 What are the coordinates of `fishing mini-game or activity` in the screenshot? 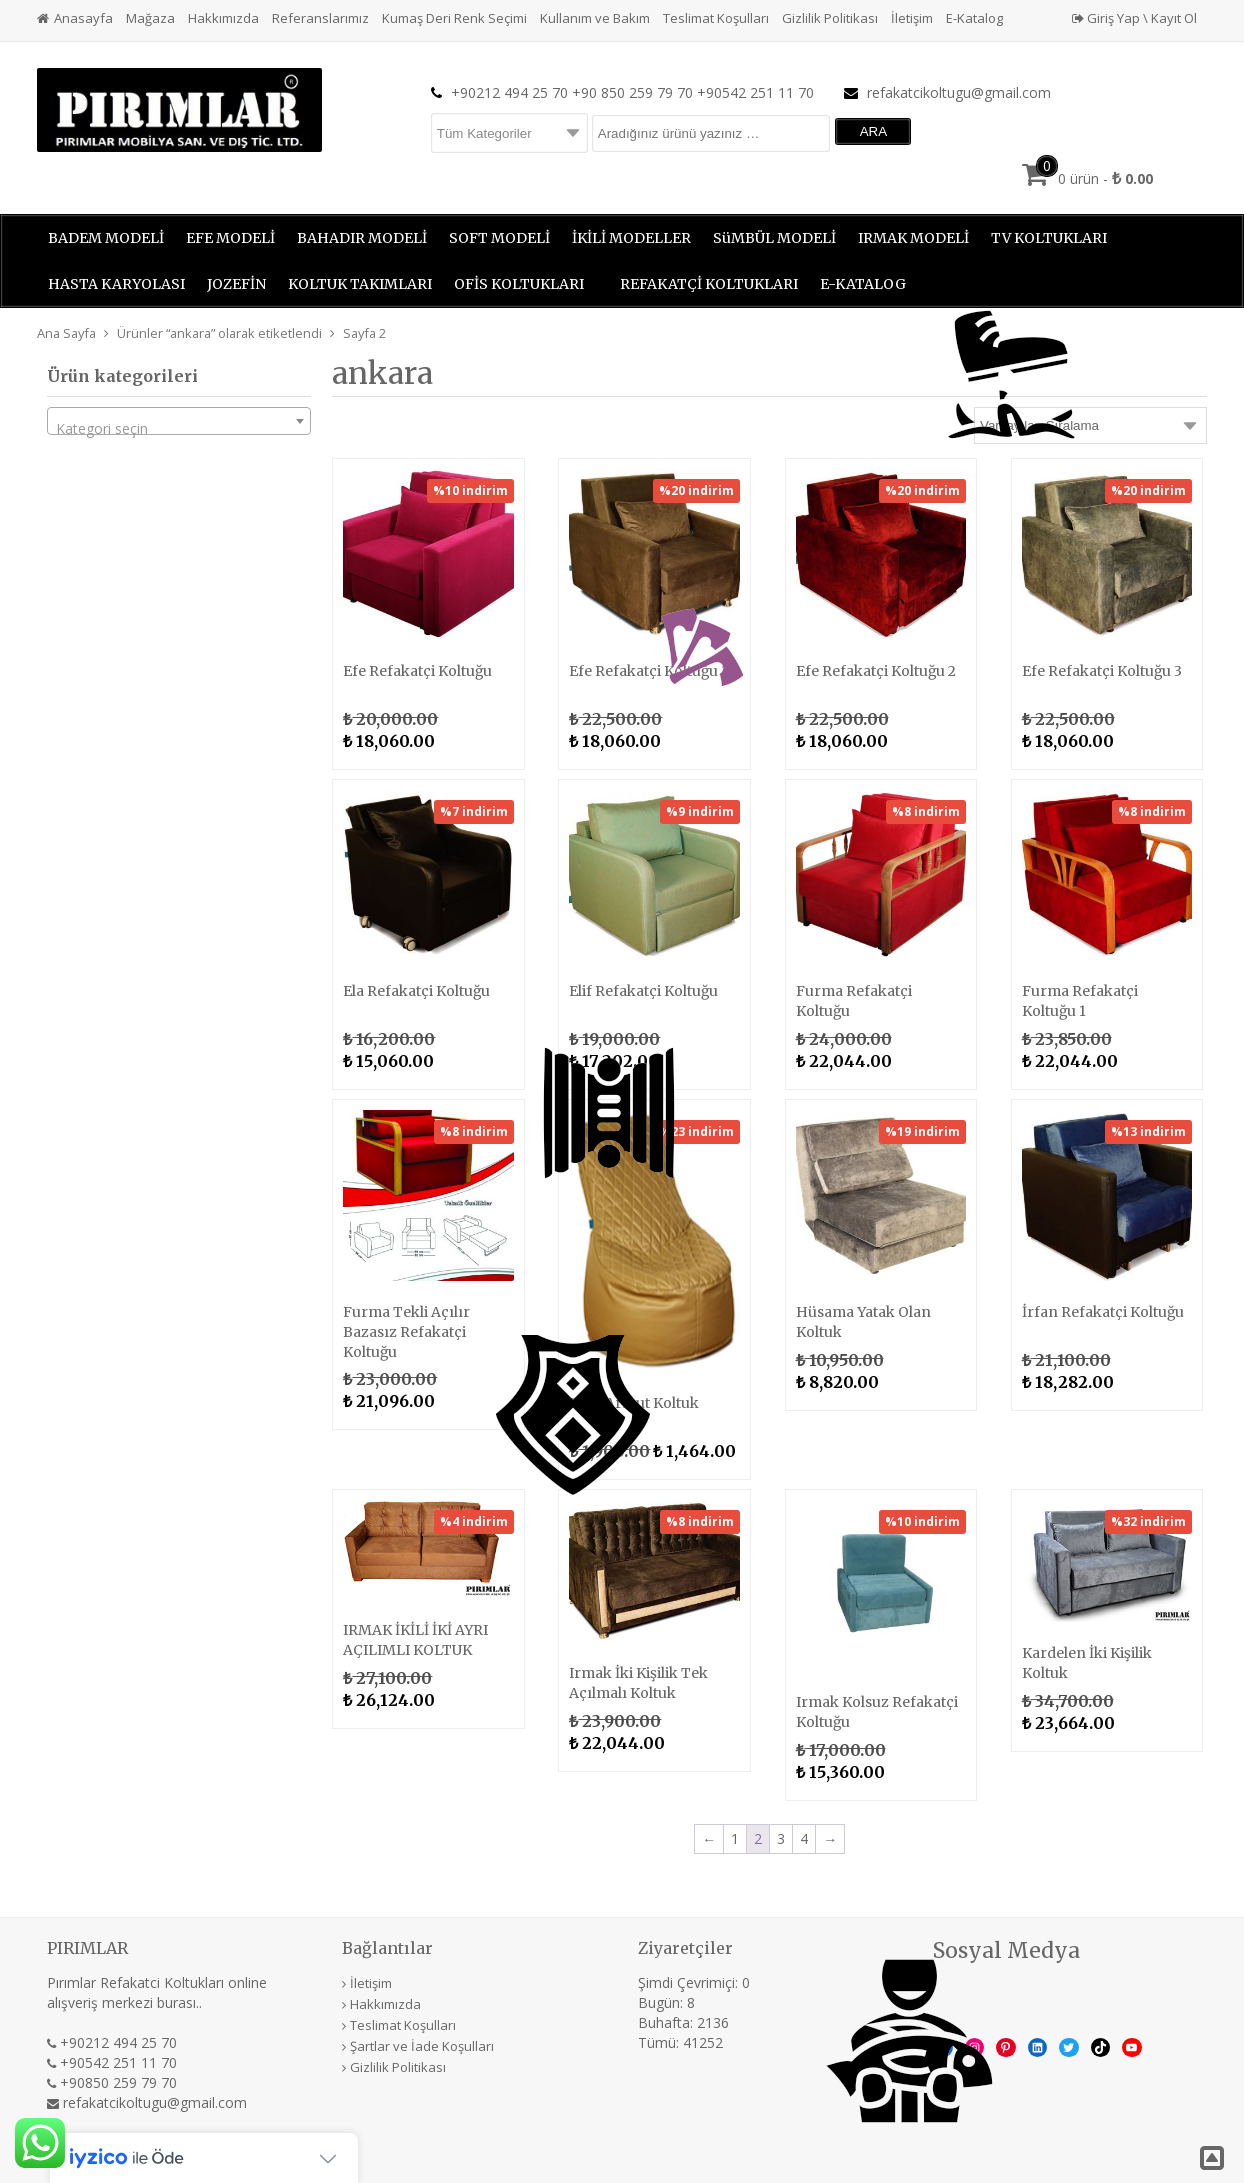 It's located at (909, 2041).